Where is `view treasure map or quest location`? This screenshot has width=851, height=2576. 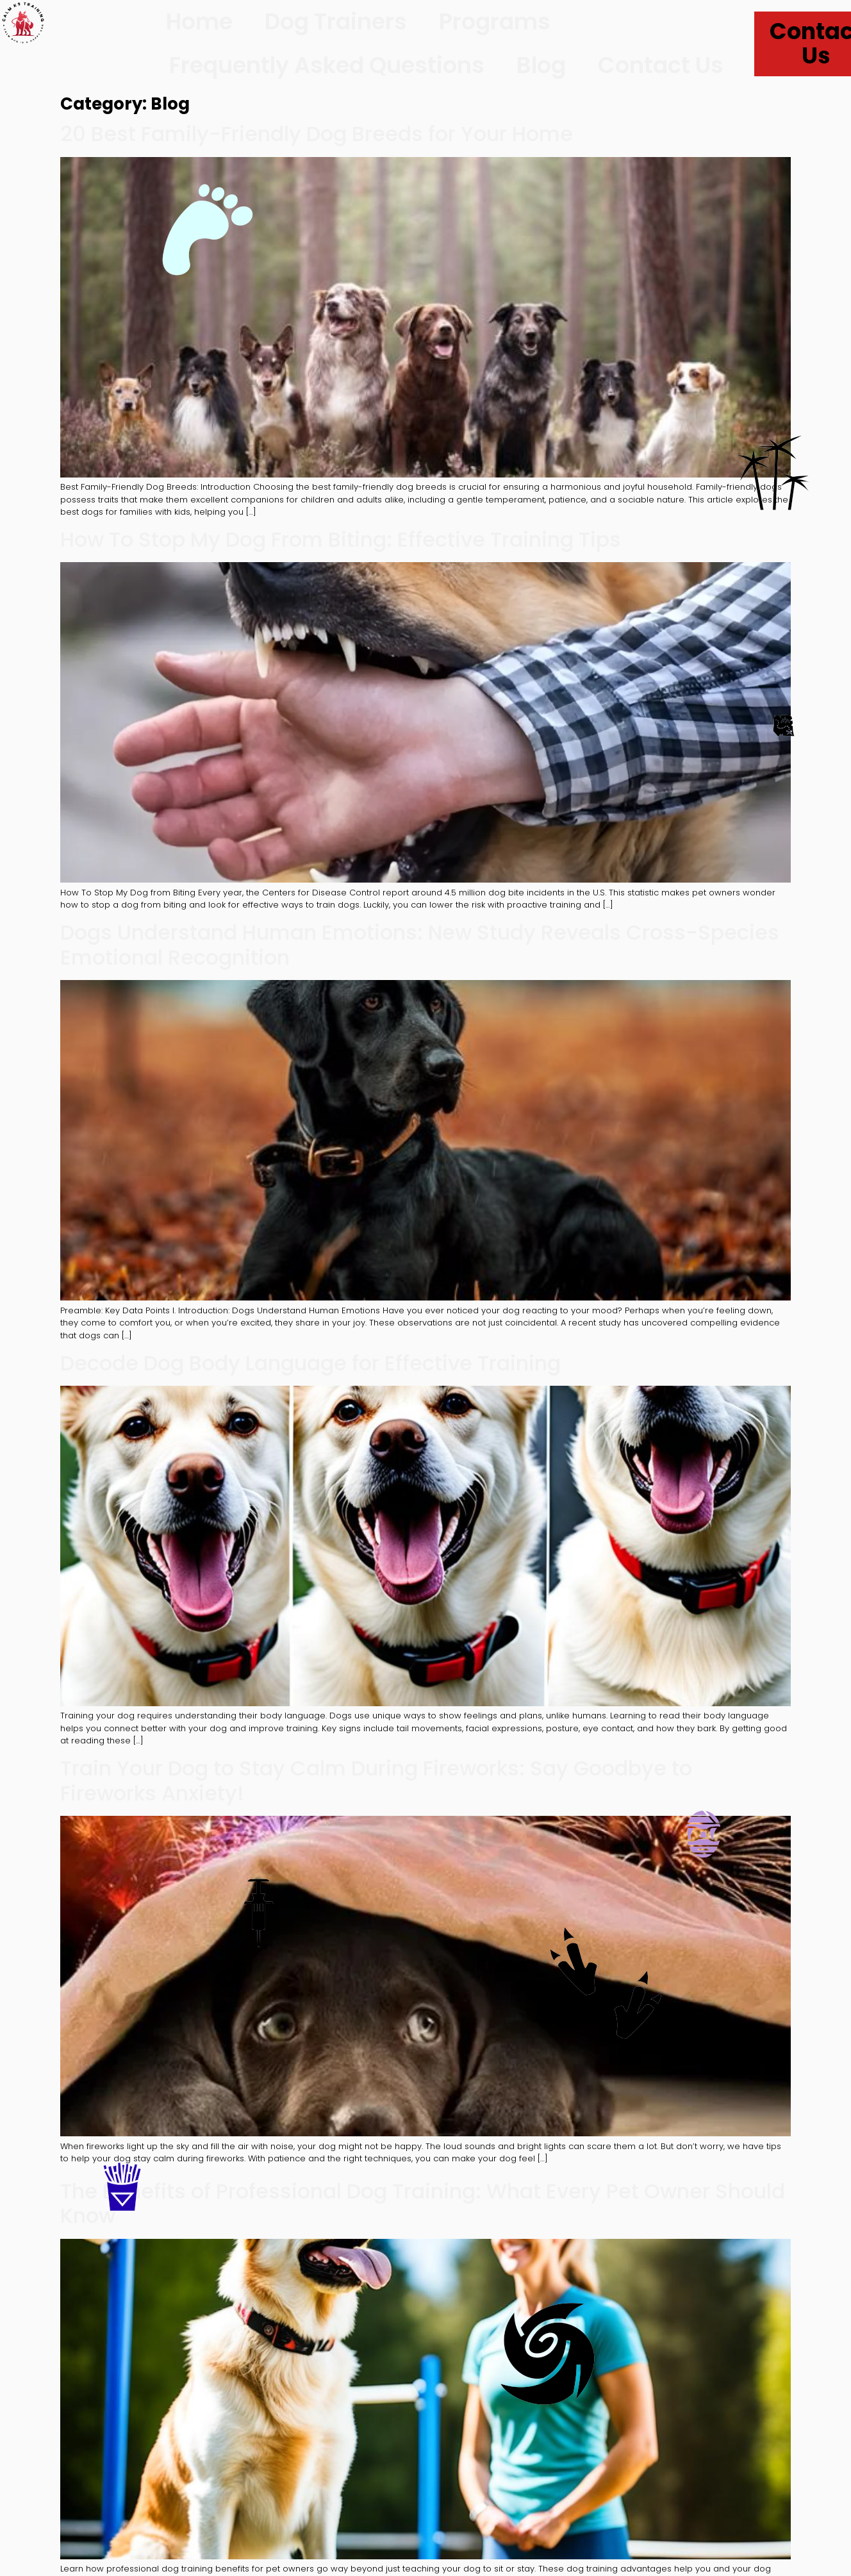
view treasure map or quest location is located at coordinates (784, 726).